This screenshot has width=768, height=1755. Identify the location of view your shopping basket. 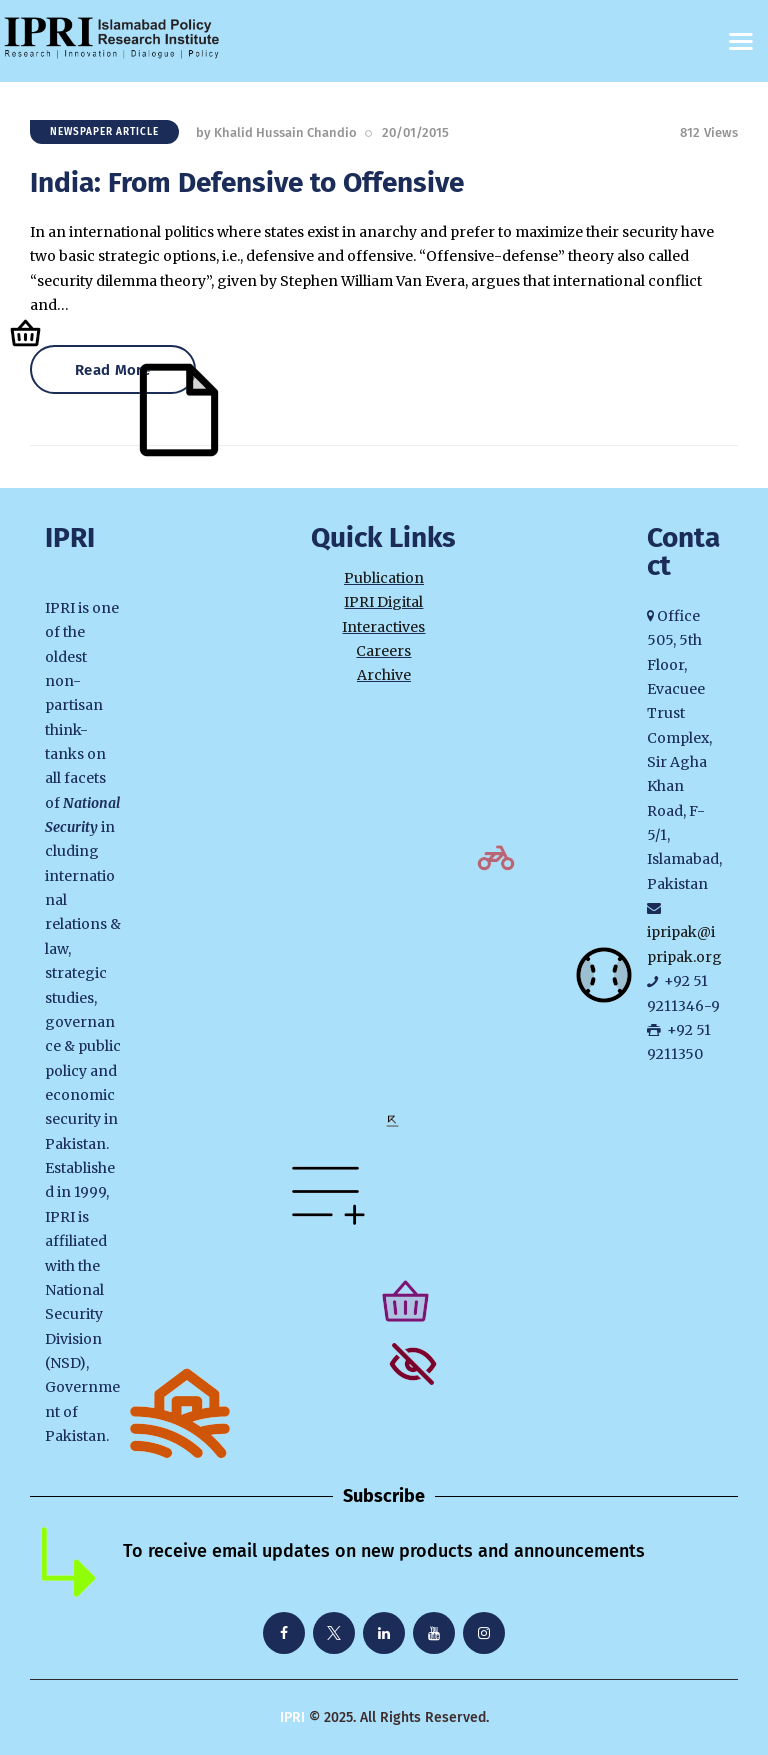
(25, 334).